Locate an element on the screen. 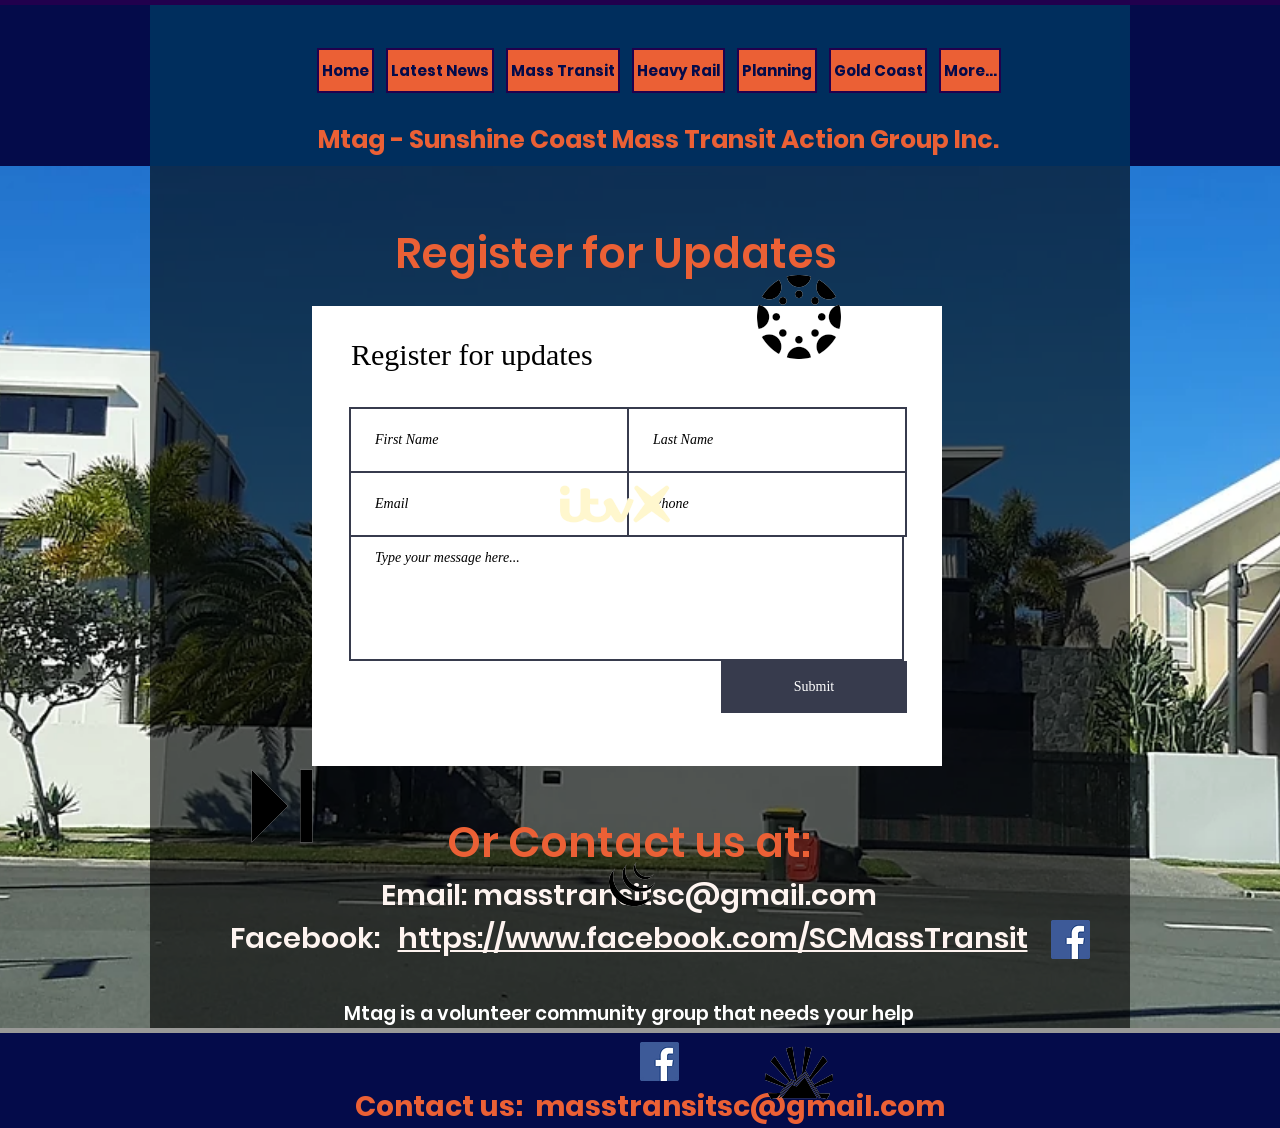 The width and height of the screenshot is (1280, 1128). open canvas learning management system is located at coordinates (799, 317).